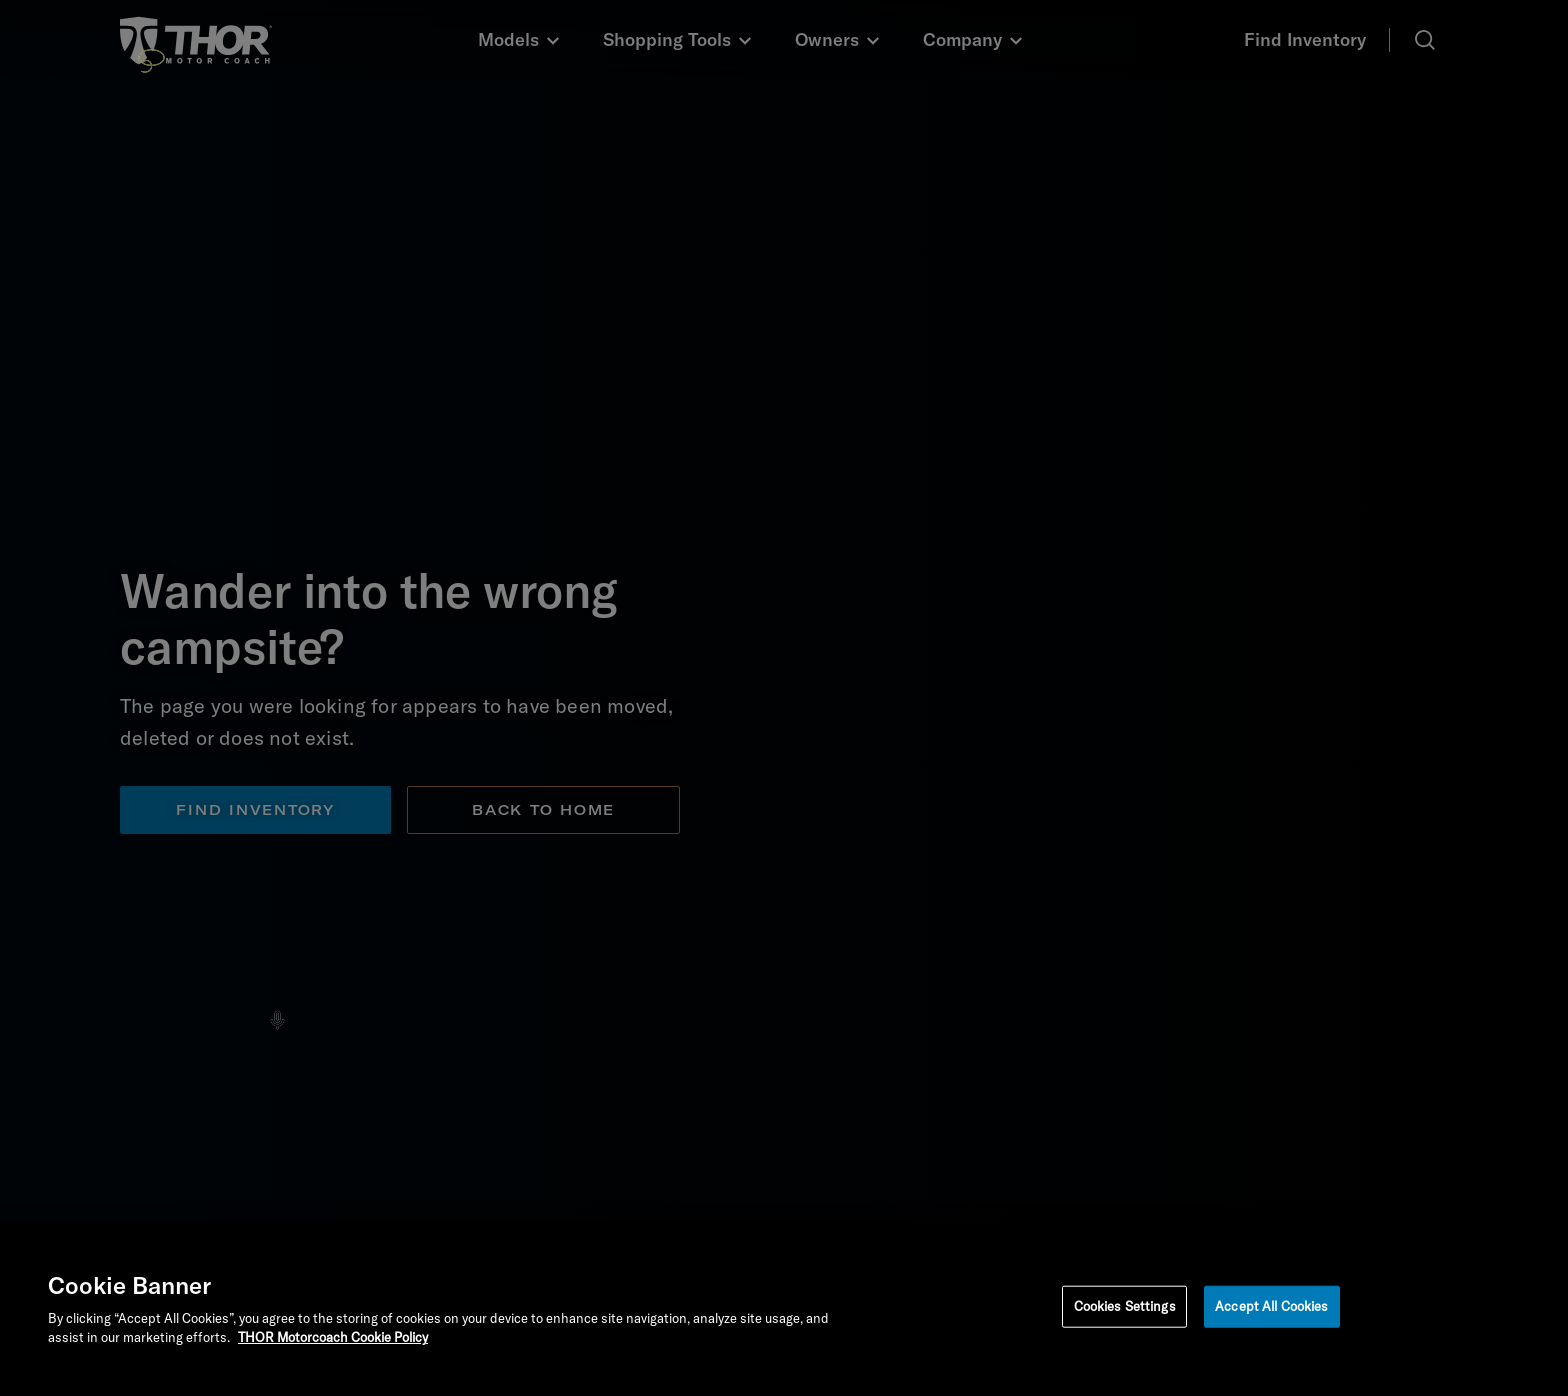 This screenshot has height=1396, width=1568. I want to click on tap to start voice input, so click(277, 1020).